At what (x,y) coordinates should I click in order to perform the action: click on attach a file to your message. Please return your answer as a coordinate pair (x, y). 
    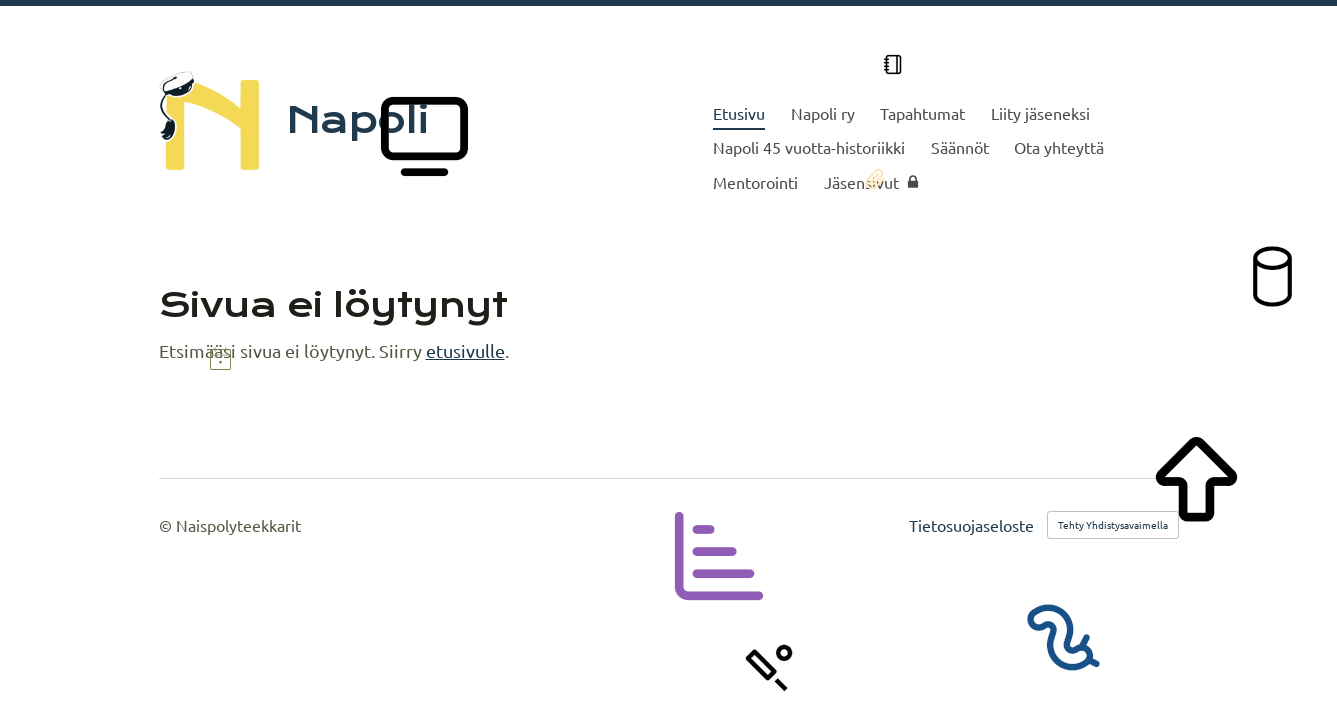
    Looking at the image, I should click on (875, 179).